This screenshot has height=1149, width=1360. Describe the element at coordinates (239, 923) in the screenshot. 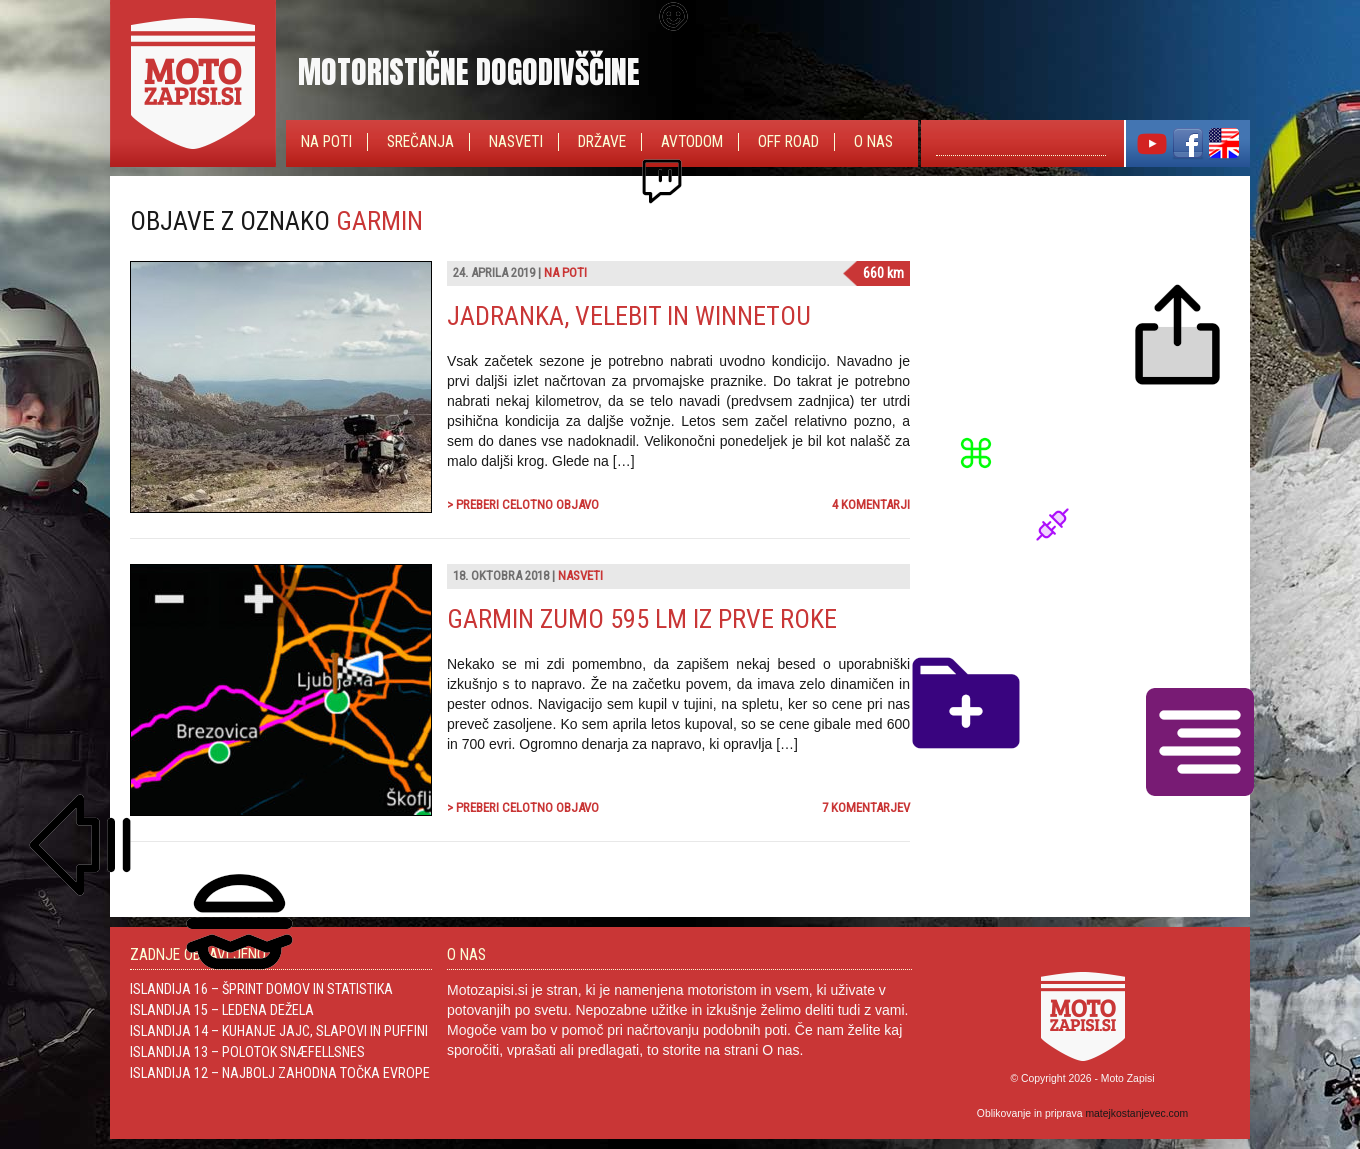

I see `access food or restaurant options` at that location.